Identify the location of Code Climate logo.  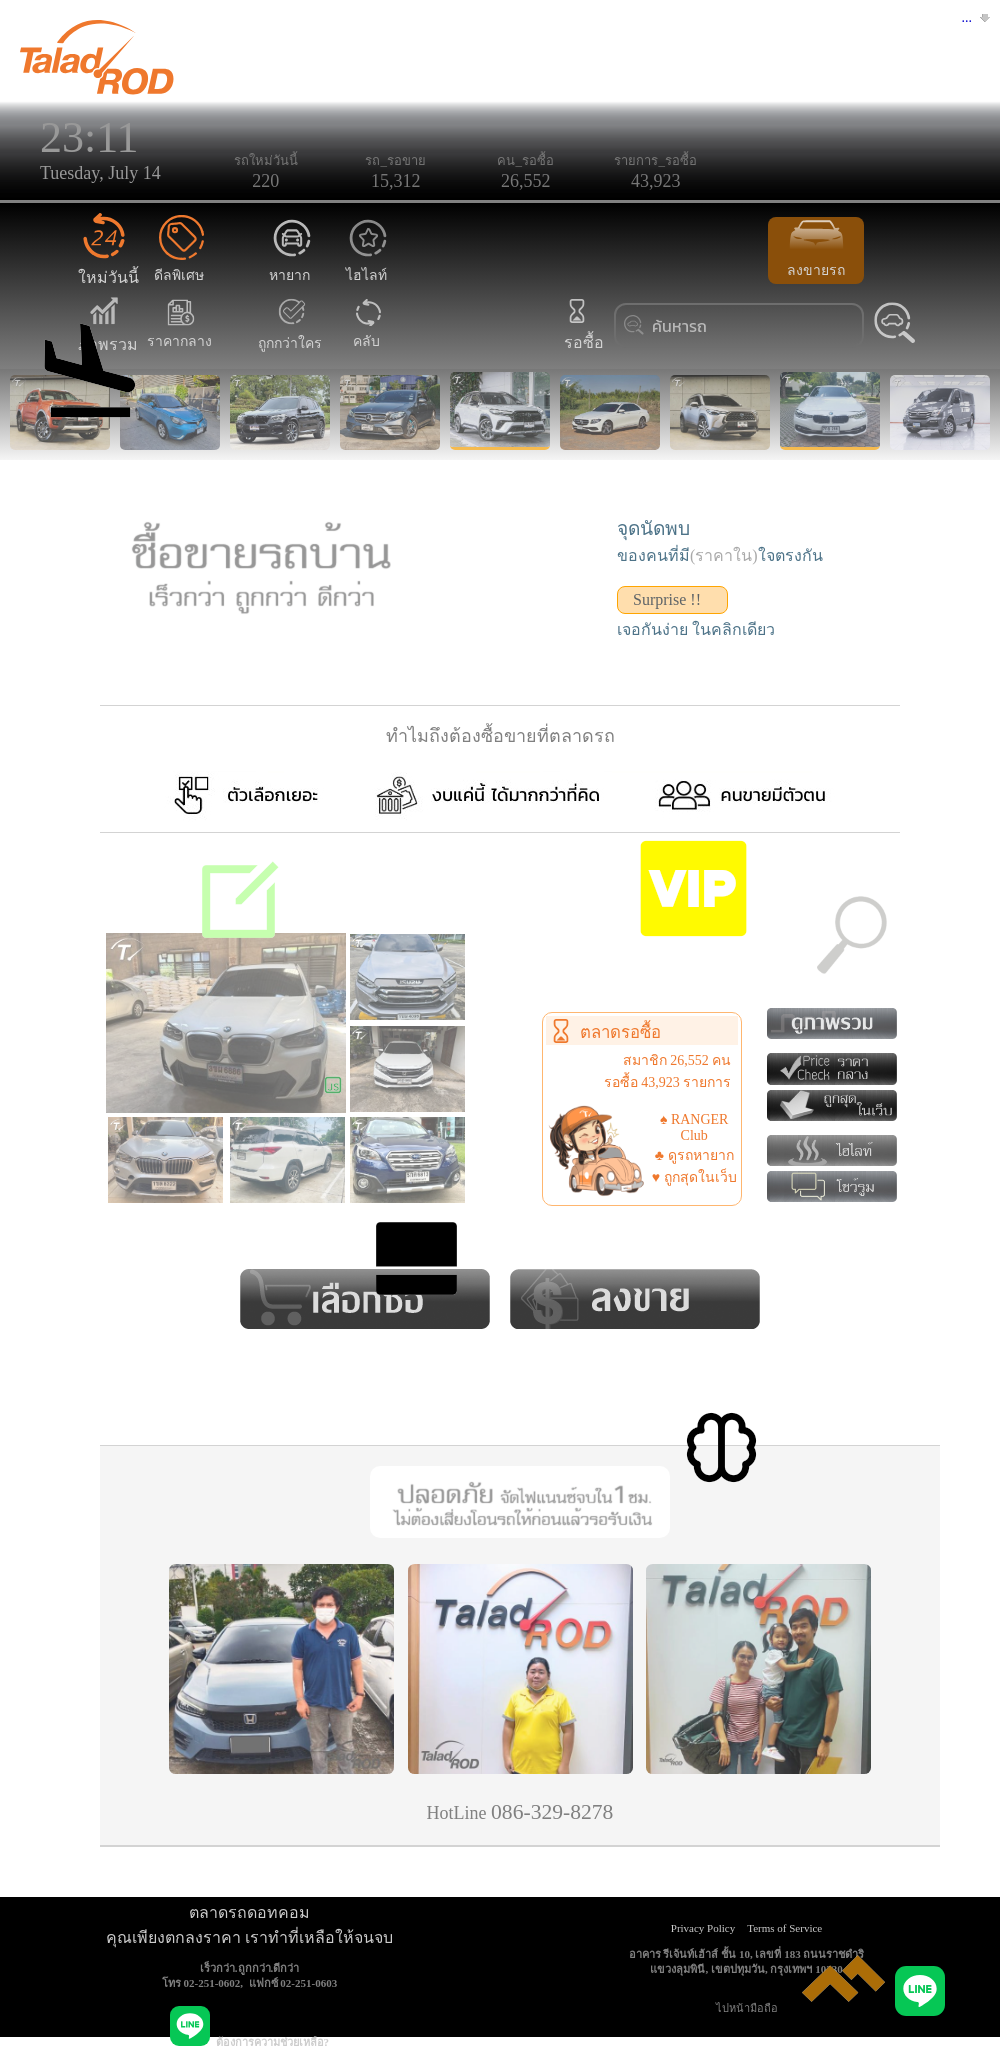
(843, 1978).